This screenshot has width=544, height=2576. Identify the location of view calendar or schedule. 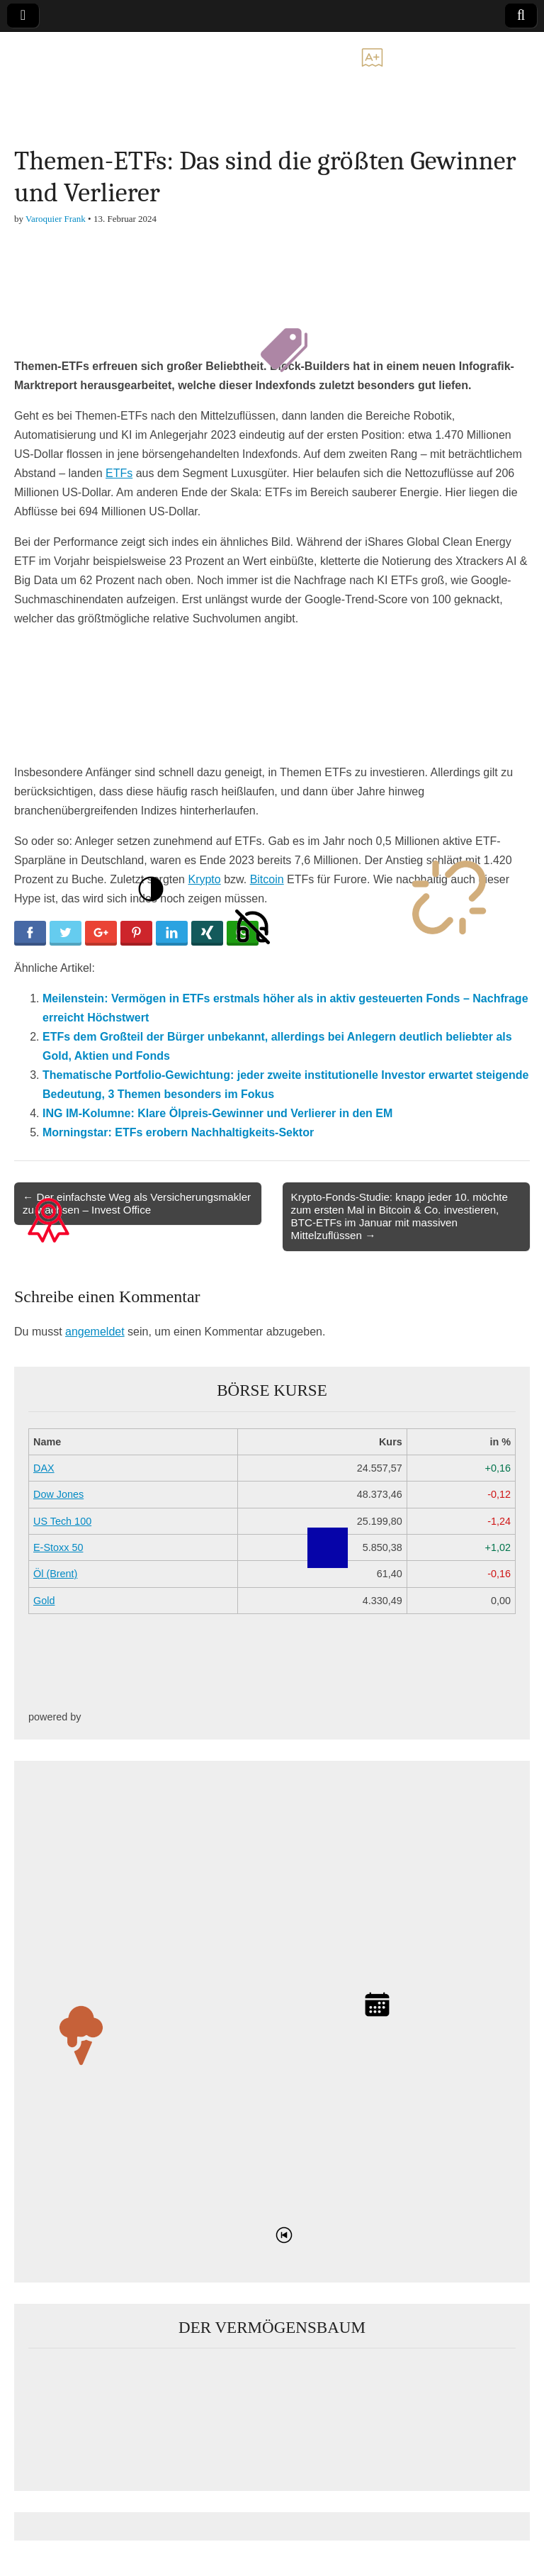
(377, 2004).